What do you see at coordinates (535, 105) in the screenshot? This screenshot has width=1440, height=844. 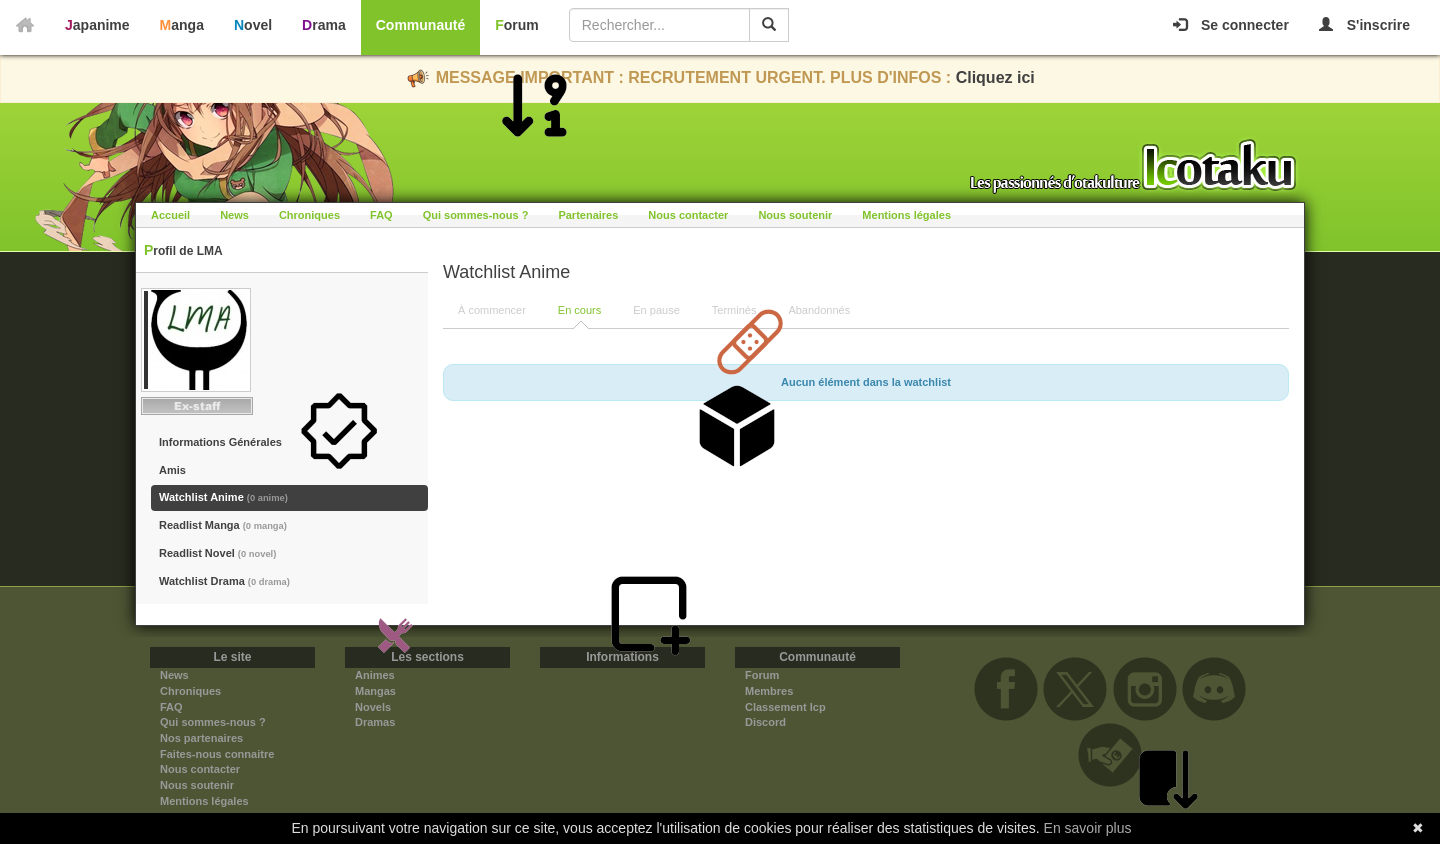 I see `sort numbers in descending order` at bounding box center [535, 105].